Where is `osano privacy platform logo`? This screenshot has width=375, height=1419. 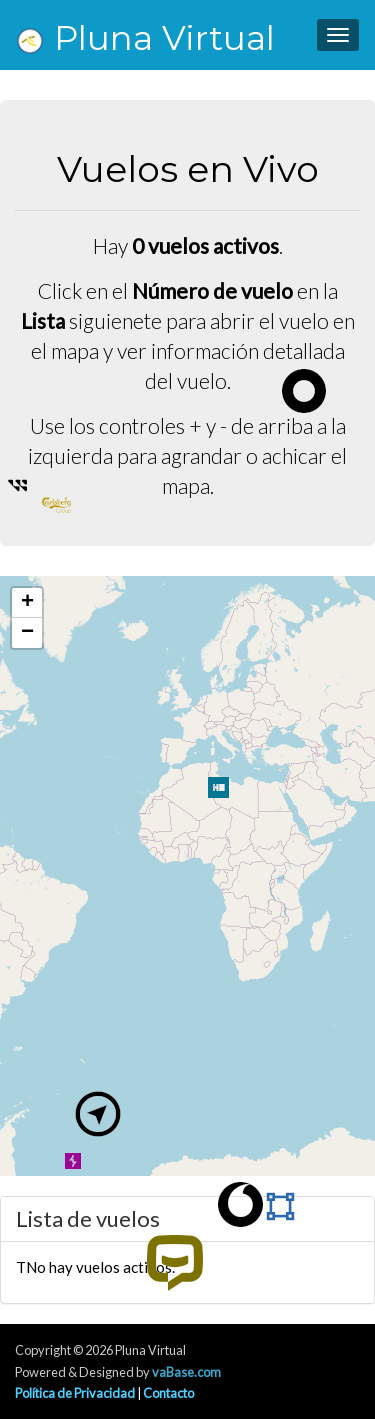
osano privacy platform logo is located at coordinates (304, 391).